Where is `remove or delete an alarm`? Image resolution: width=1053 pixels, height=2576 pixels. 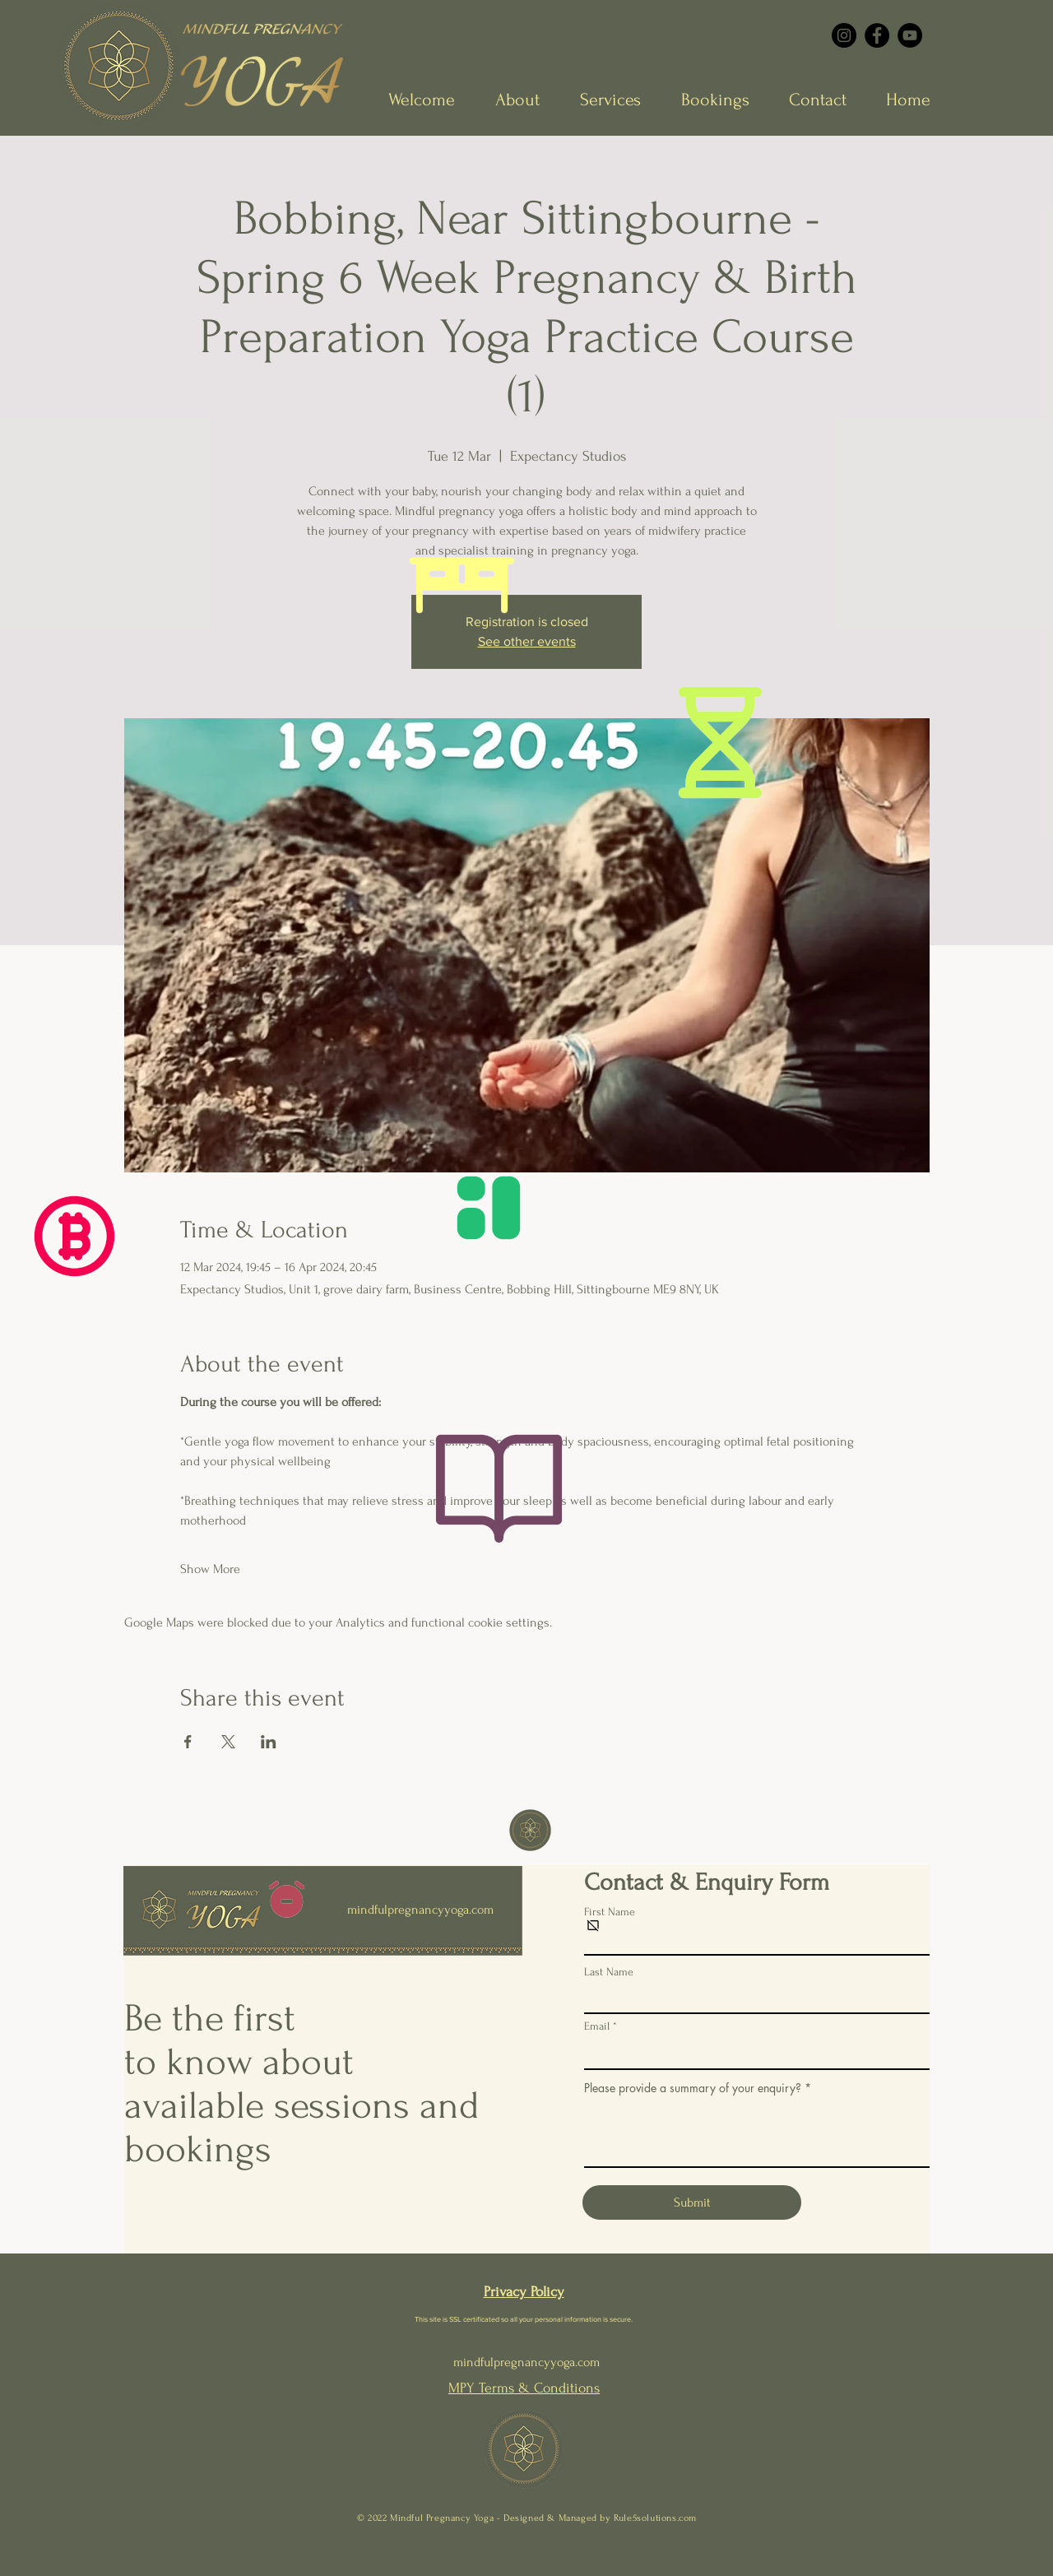
remove or delete an alarm is located at coordinates (286, 1899).